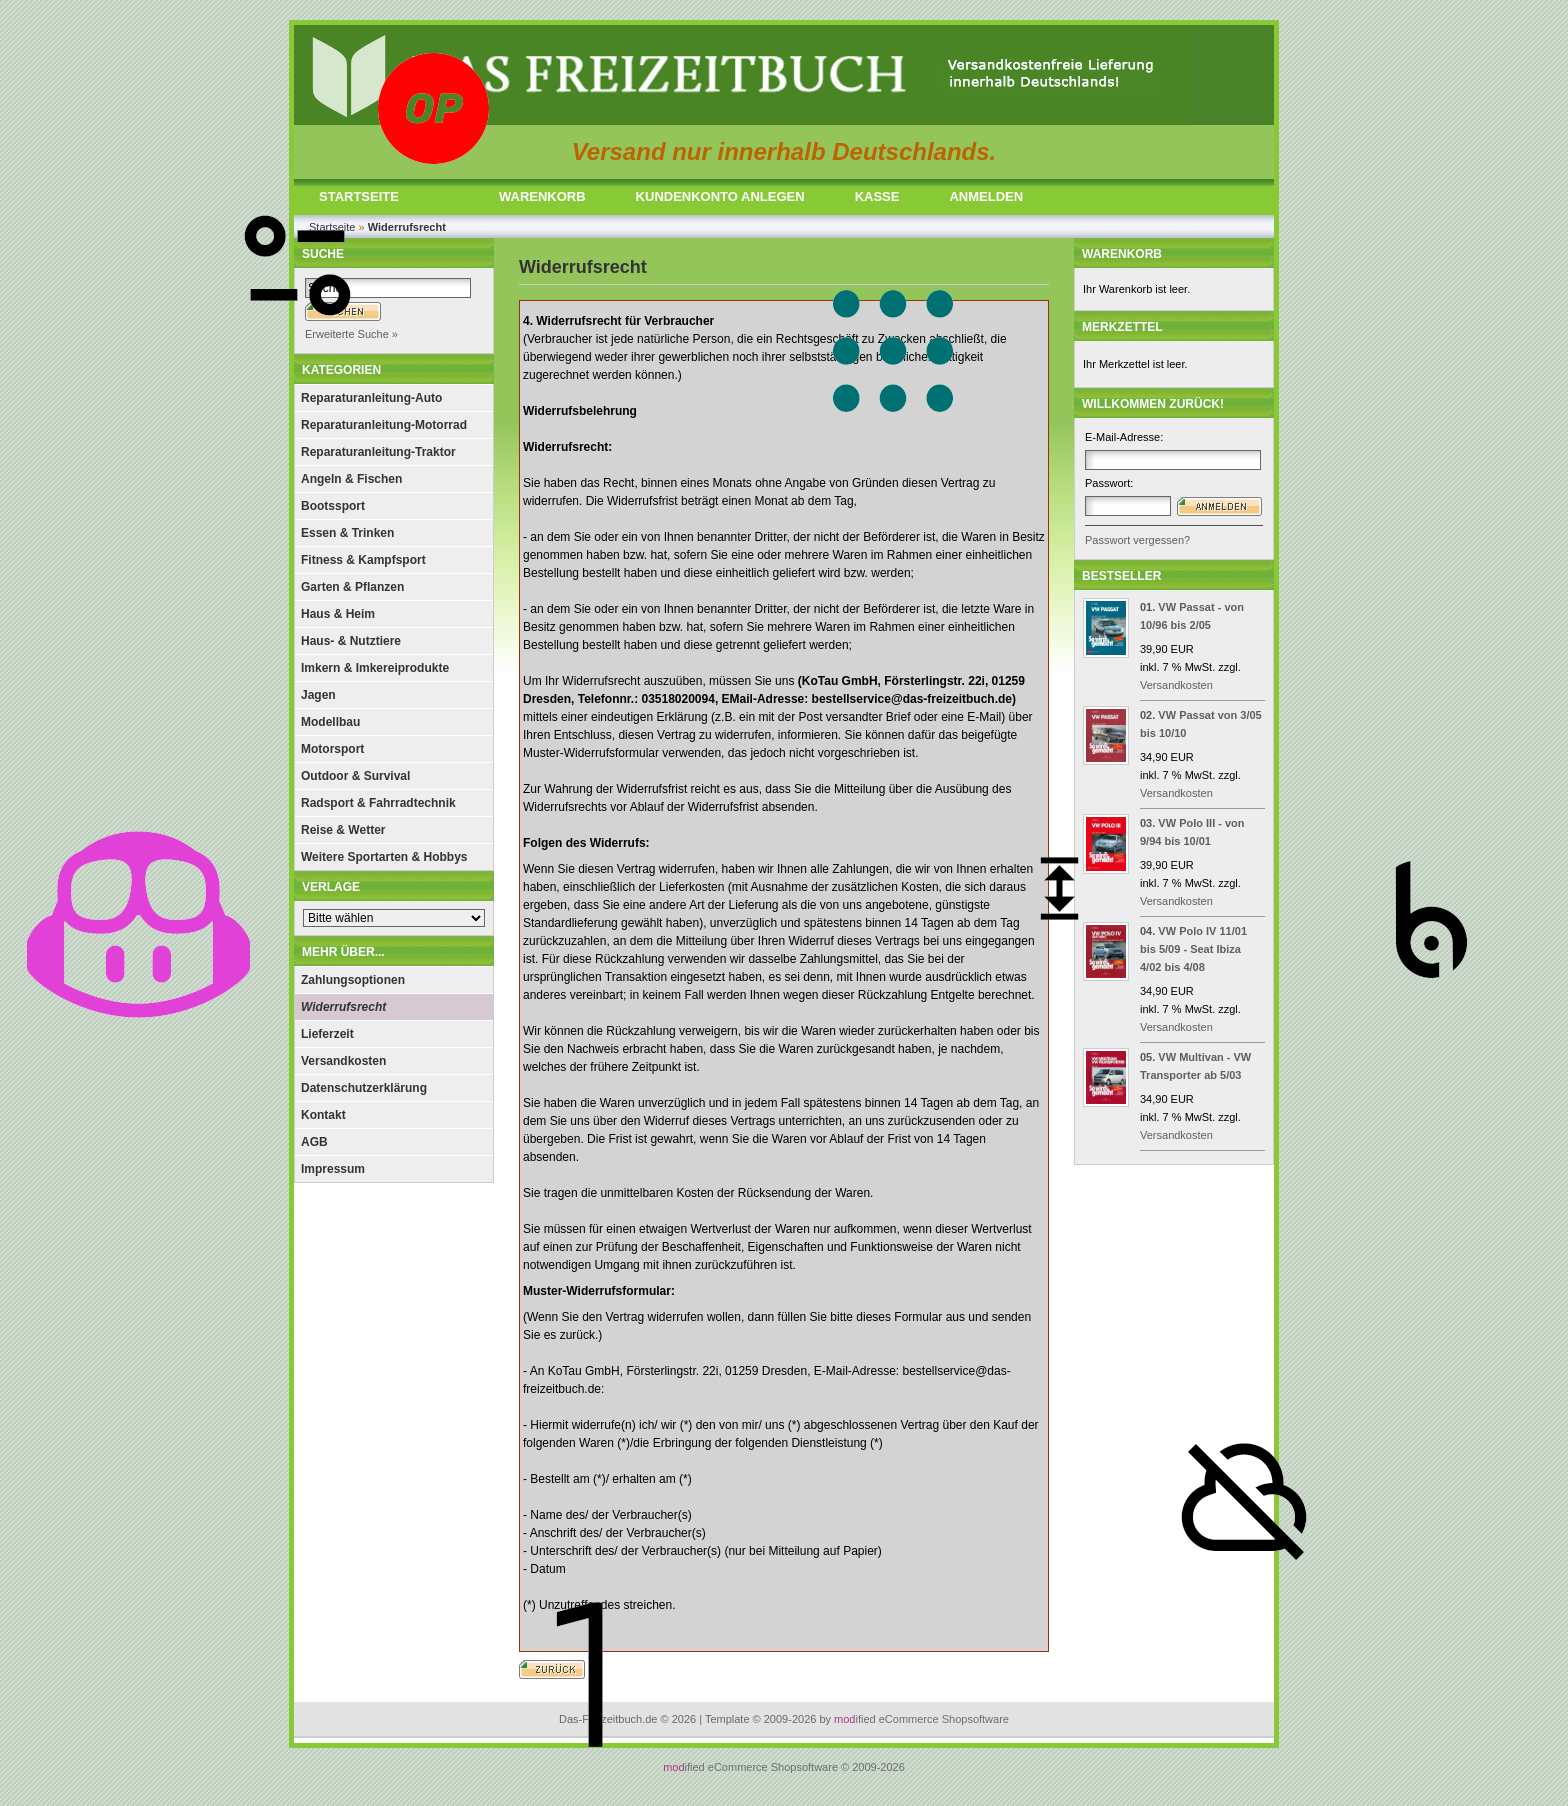 This screenshot has height=1806, width=1568. I want to click on botble cms logo, so click(1431, 919).